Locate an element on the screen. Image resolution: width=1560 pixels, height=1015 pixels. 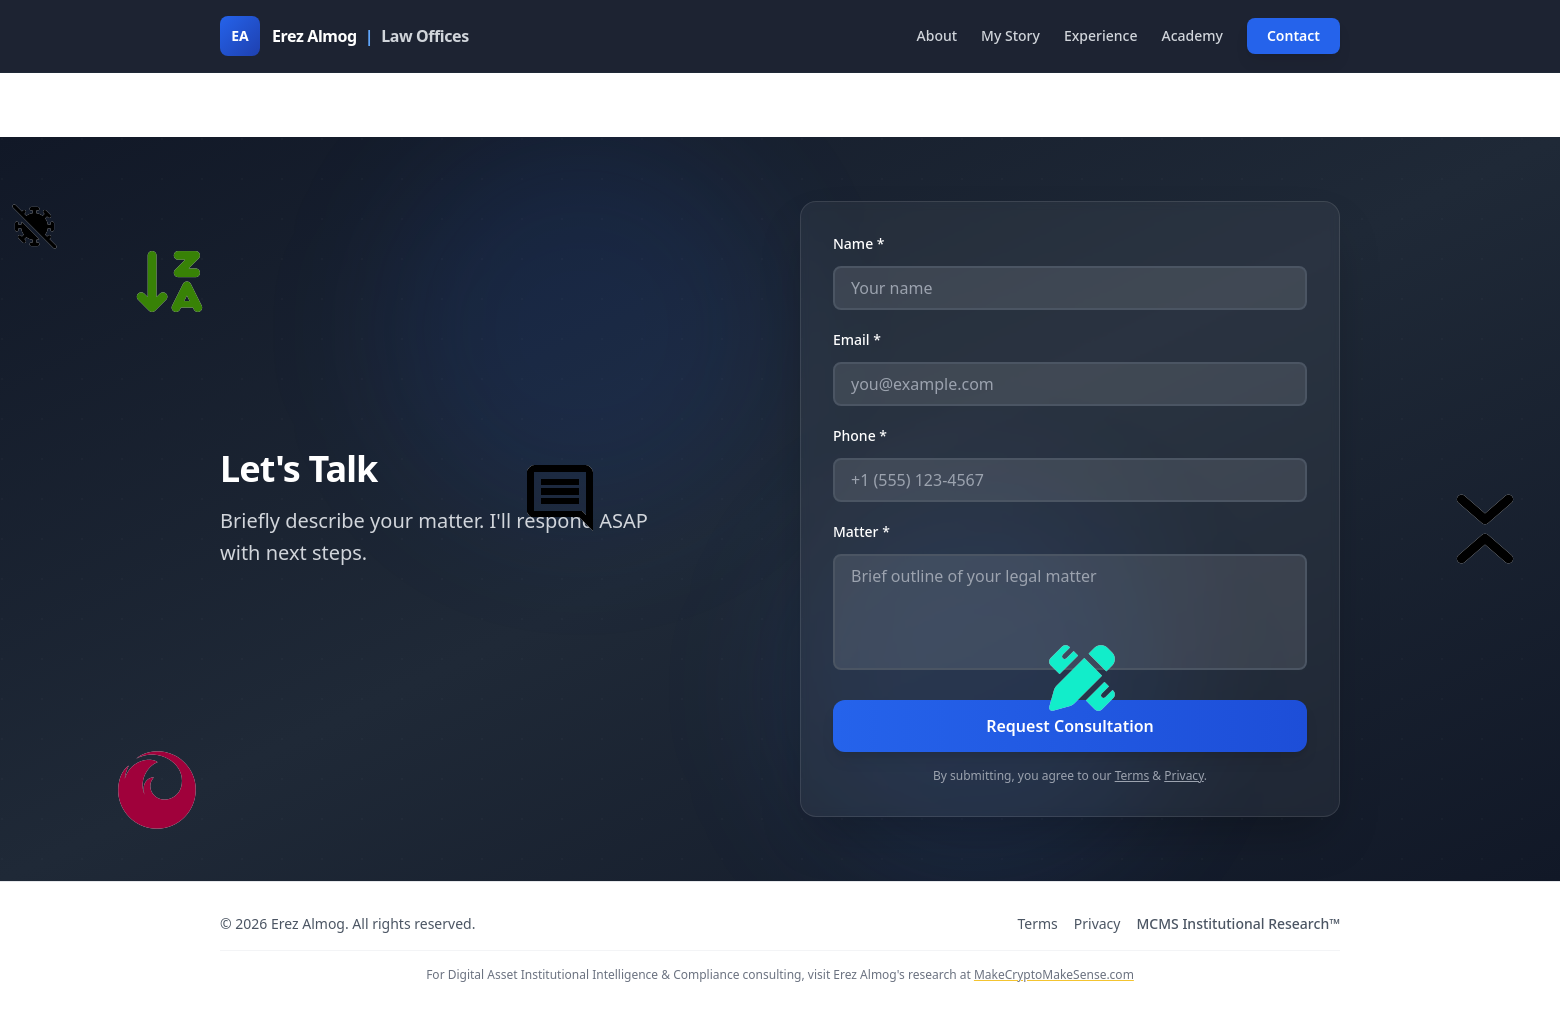
add a comment or note is located at coordinates (560, 498).